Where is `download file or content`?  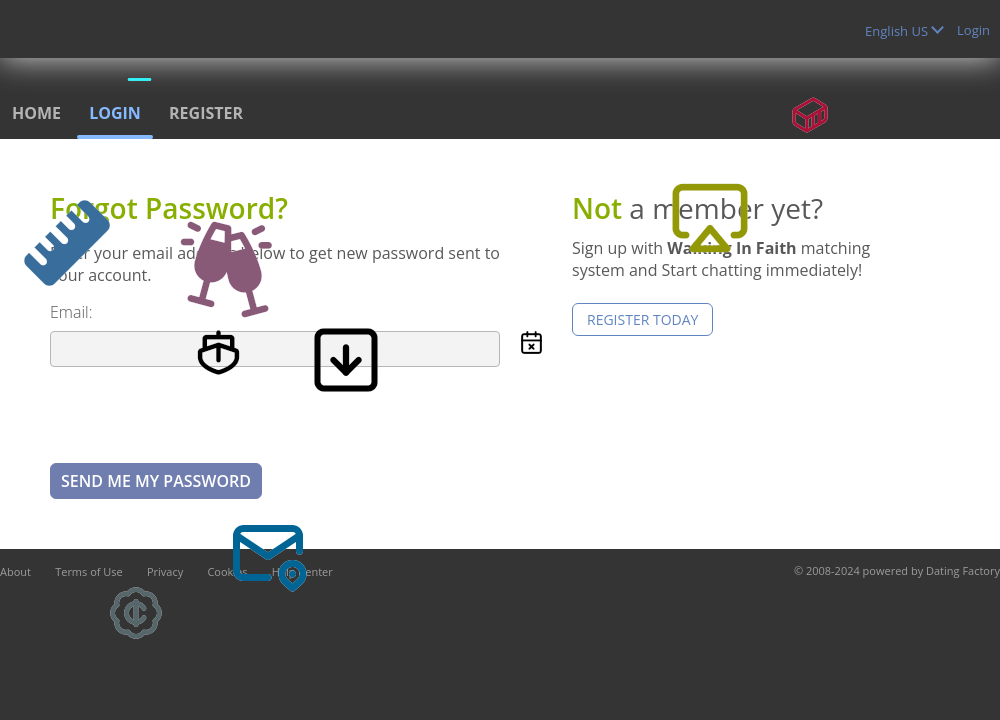
download file or content is located at coordinates (346, 360).